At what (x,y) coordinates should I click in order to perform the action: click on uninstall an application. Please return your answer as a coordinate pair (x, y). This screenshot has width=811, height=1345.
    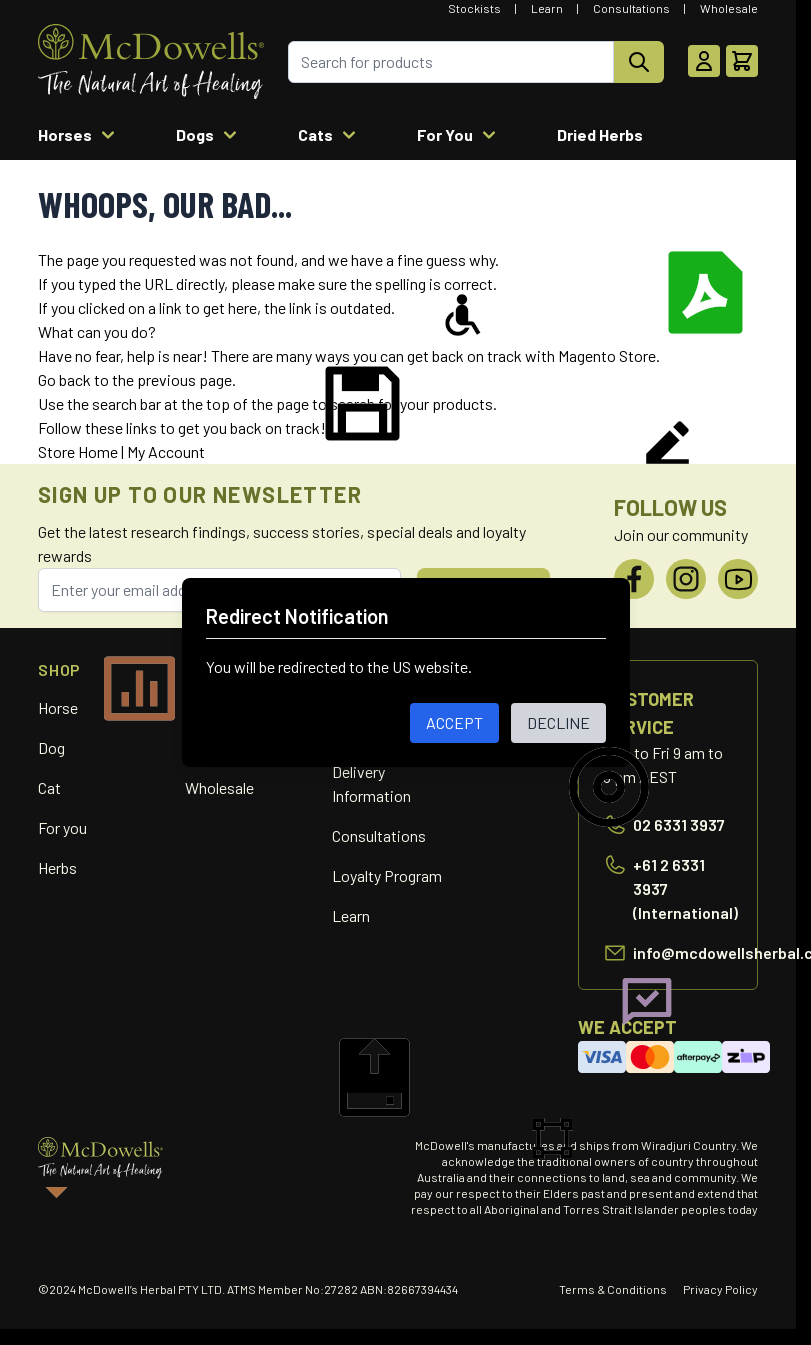
    Looking at the image, I should click on (374, 1077).